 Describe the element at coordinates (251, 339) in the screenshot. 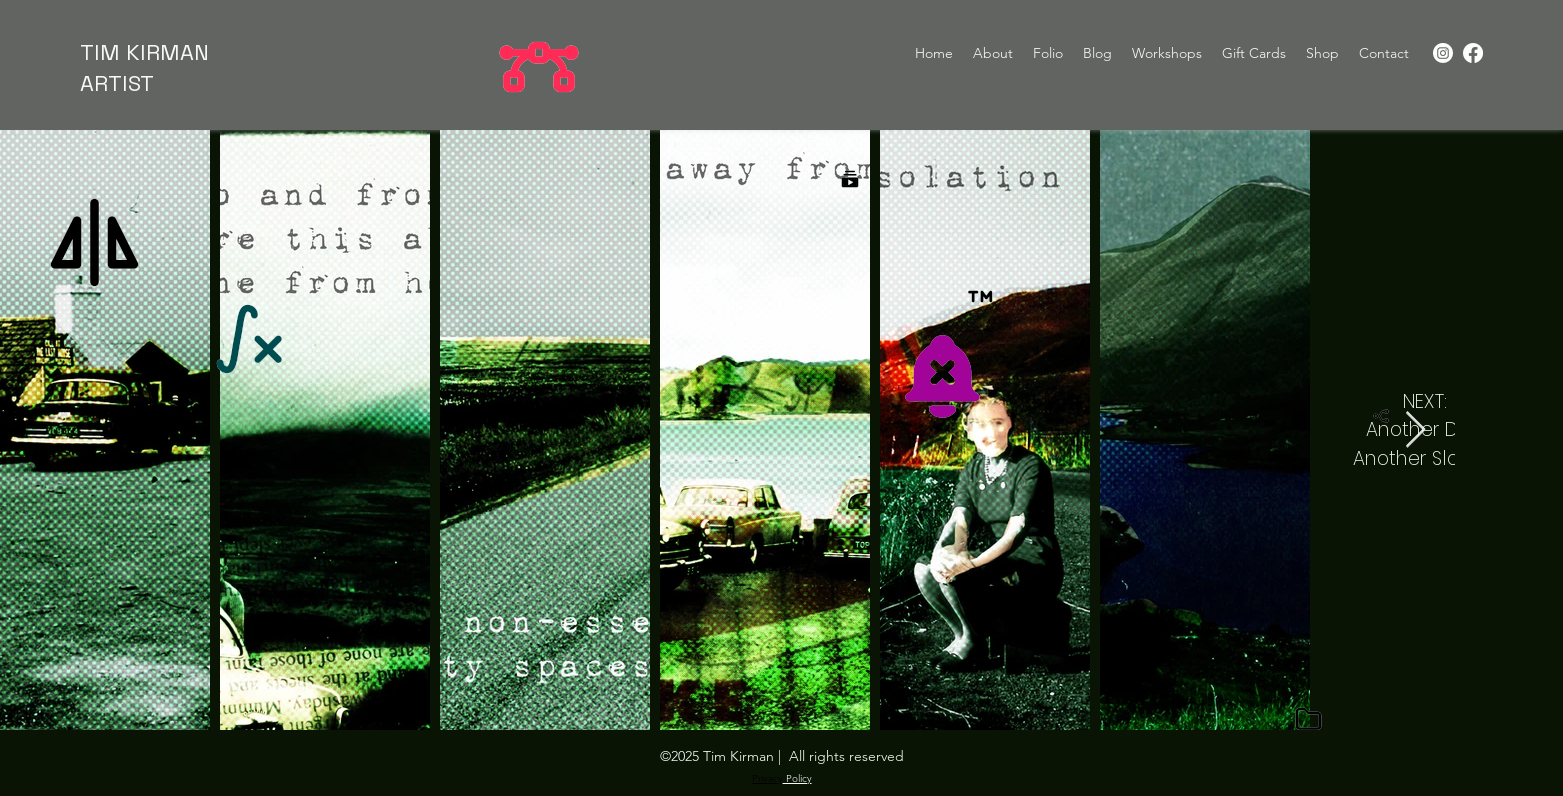

I see `remove or clear an integral calculation` at that location.